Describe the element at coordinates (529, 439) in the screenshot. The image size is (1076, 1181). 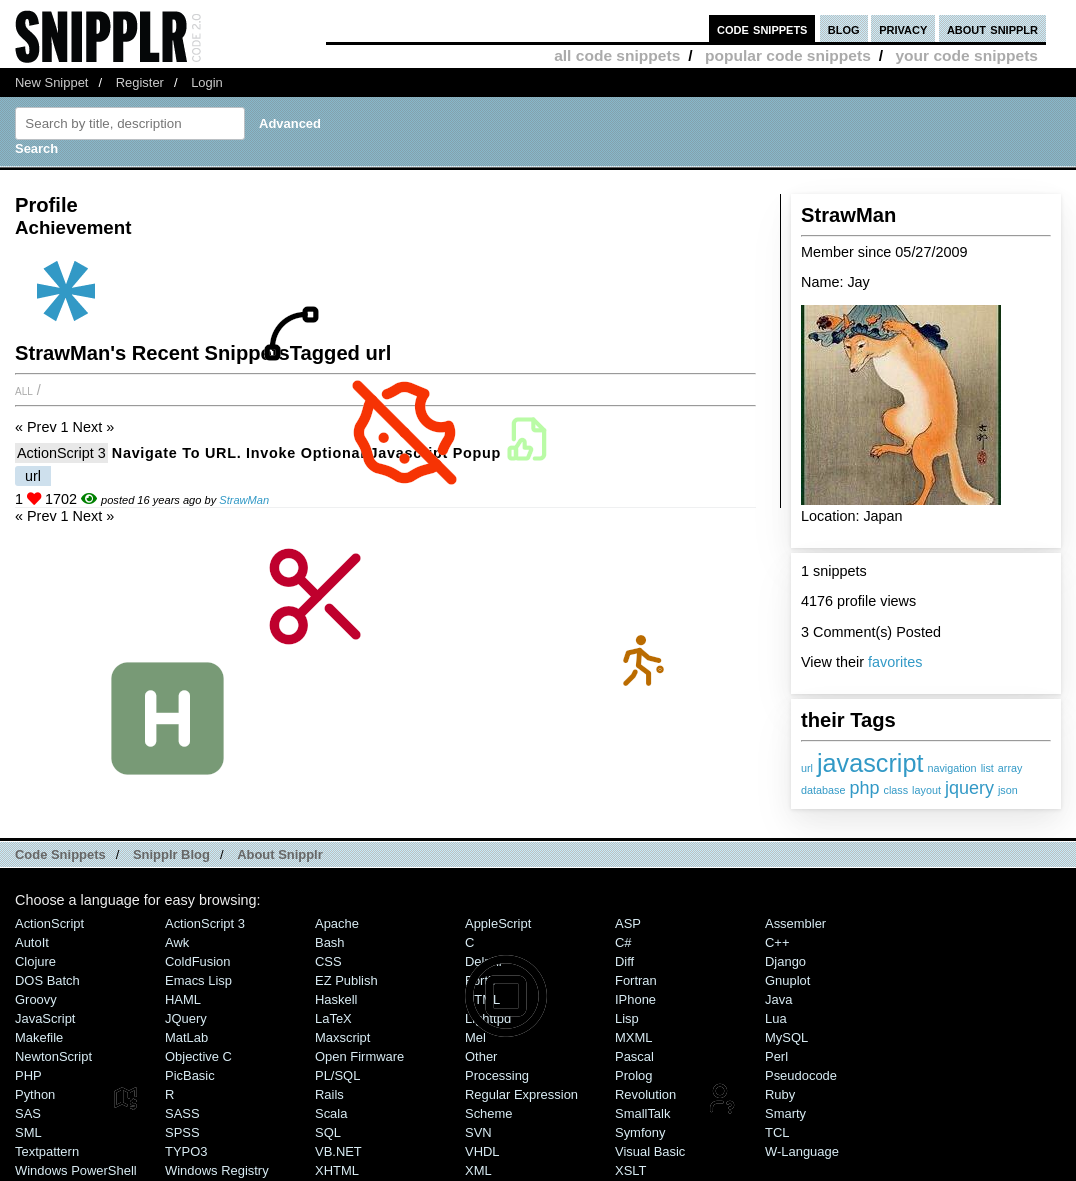
I see `like or approve a document` at that location.